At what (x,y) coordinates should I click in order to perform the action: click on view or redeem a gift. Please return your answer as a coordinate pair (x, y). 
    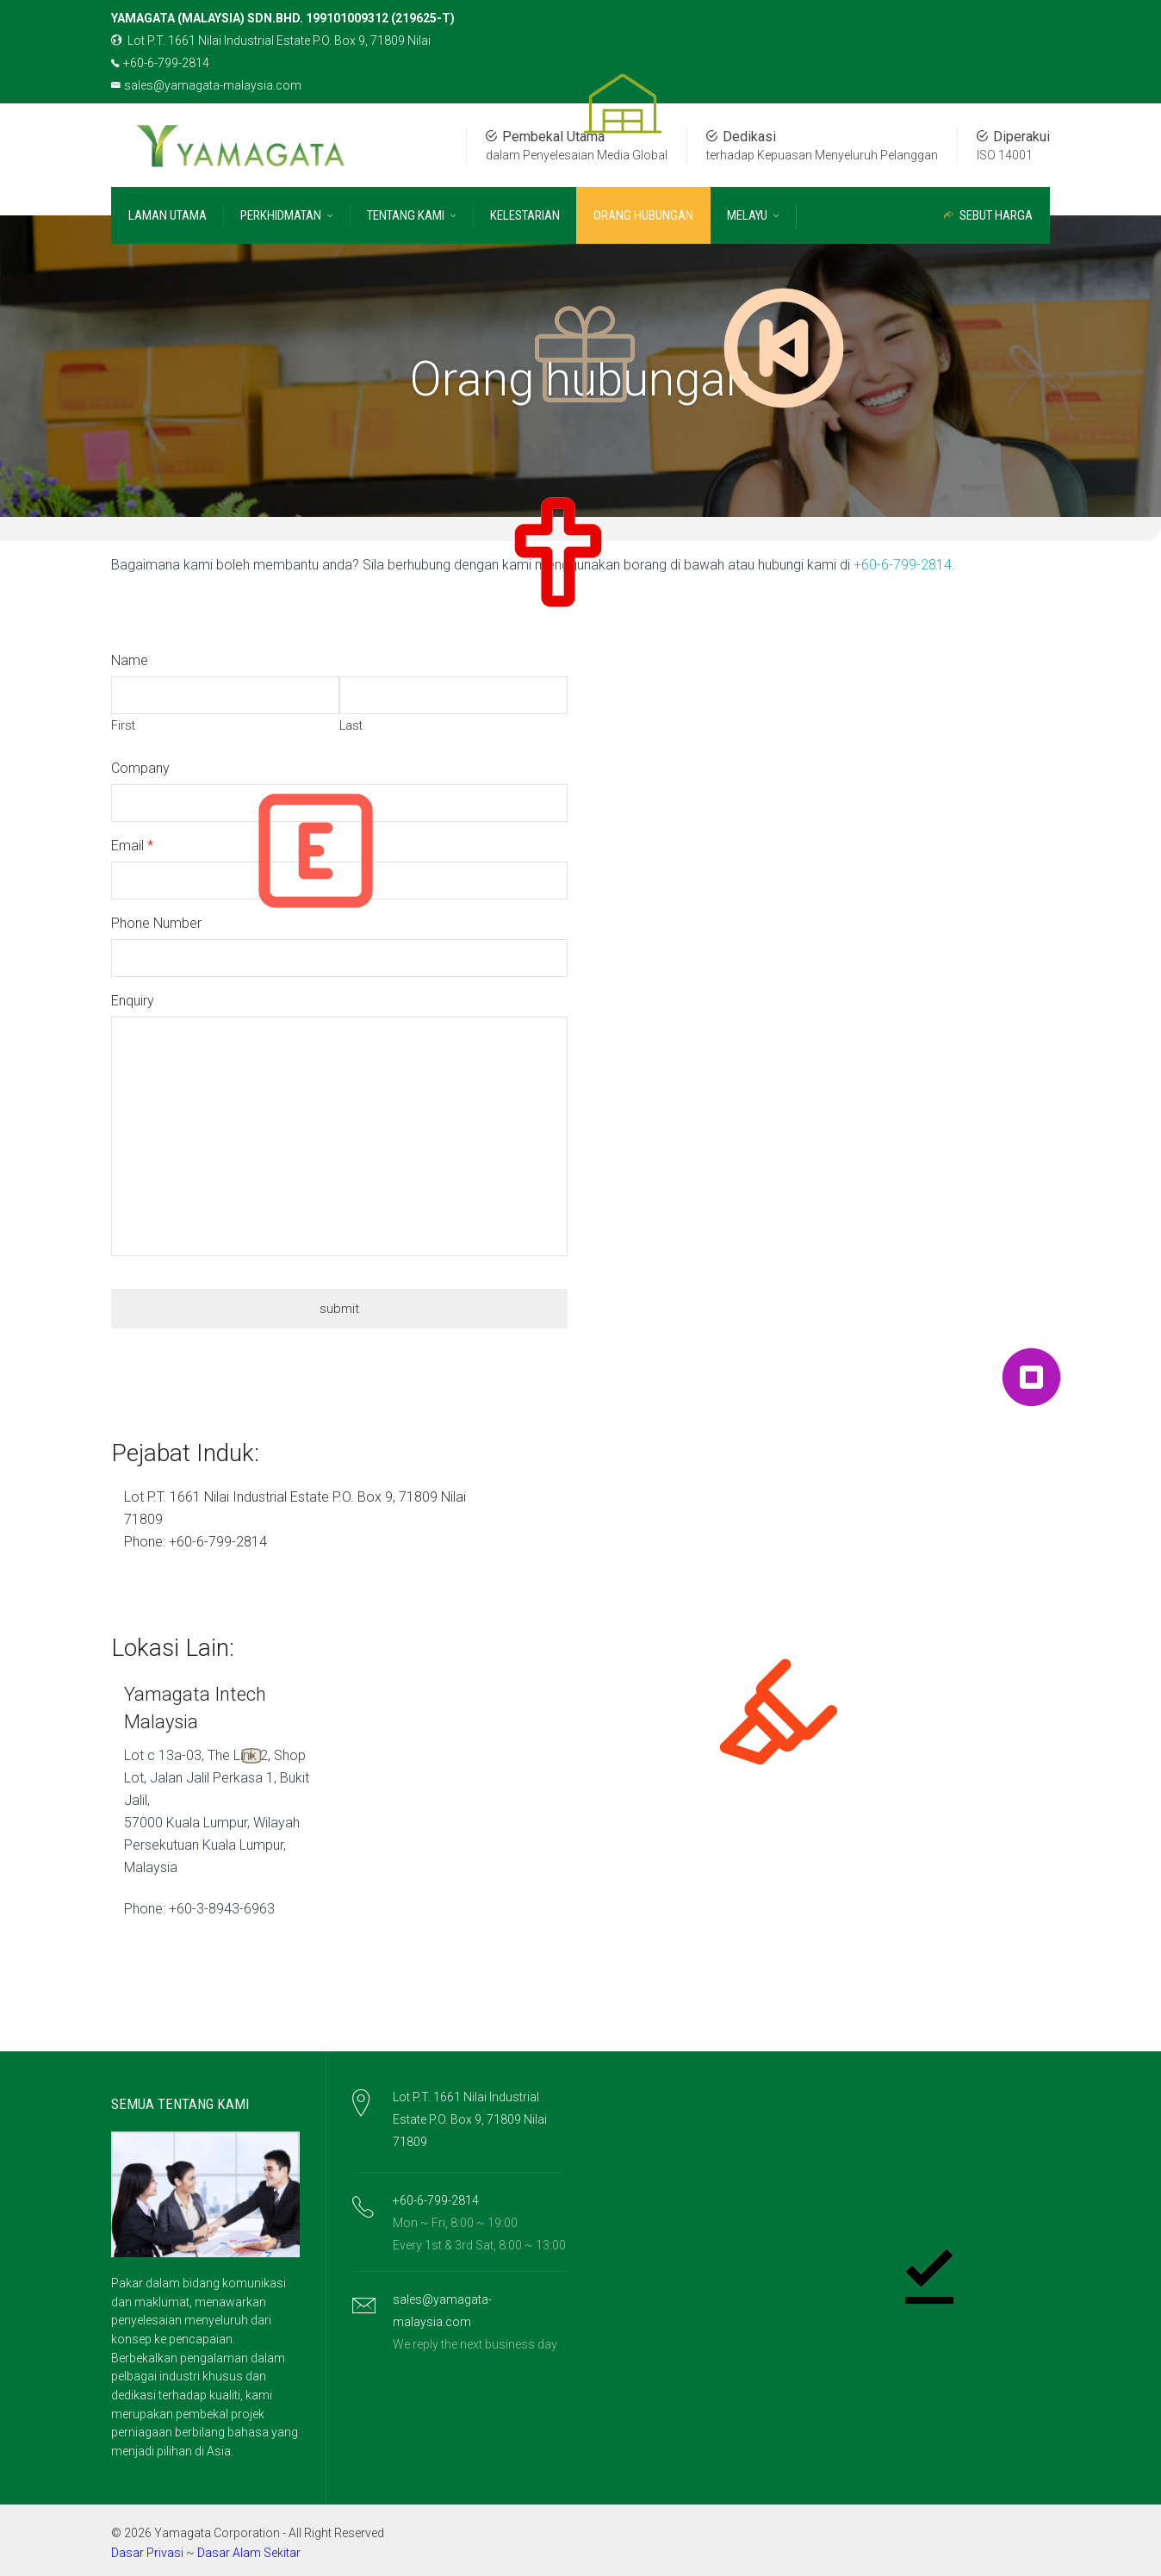
    Looking at the image, I should click on (585, 360).